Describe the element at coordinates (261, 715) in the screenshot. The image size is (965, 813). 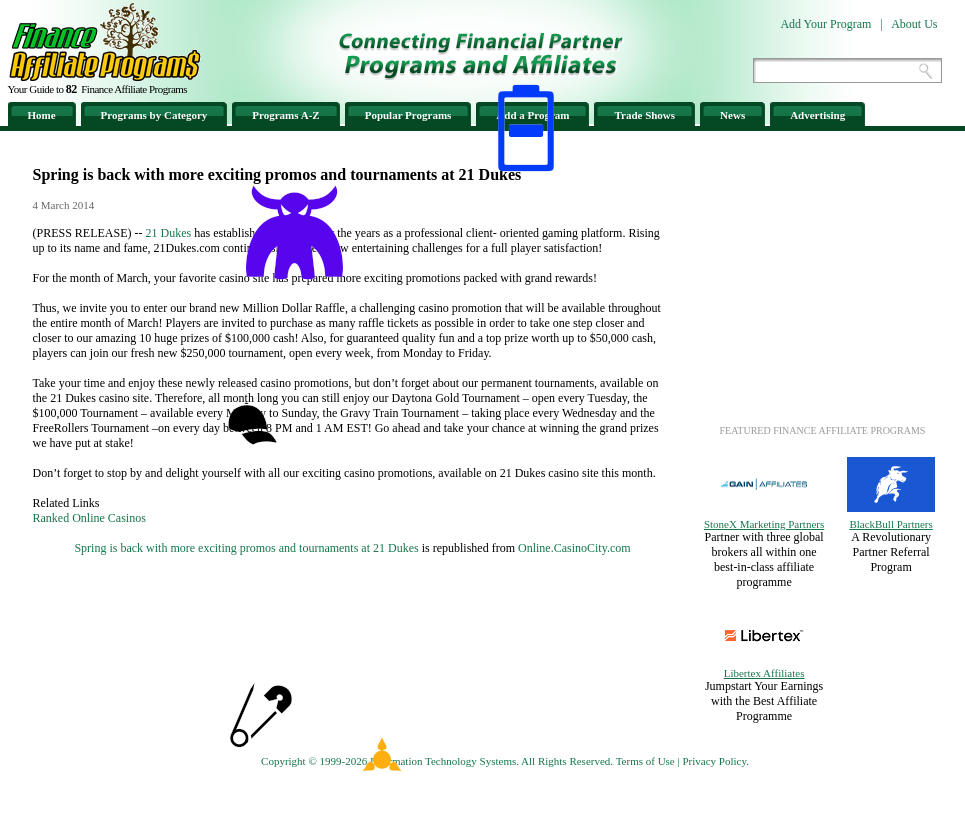
I see `safety pin tool or fastening option` at that location.